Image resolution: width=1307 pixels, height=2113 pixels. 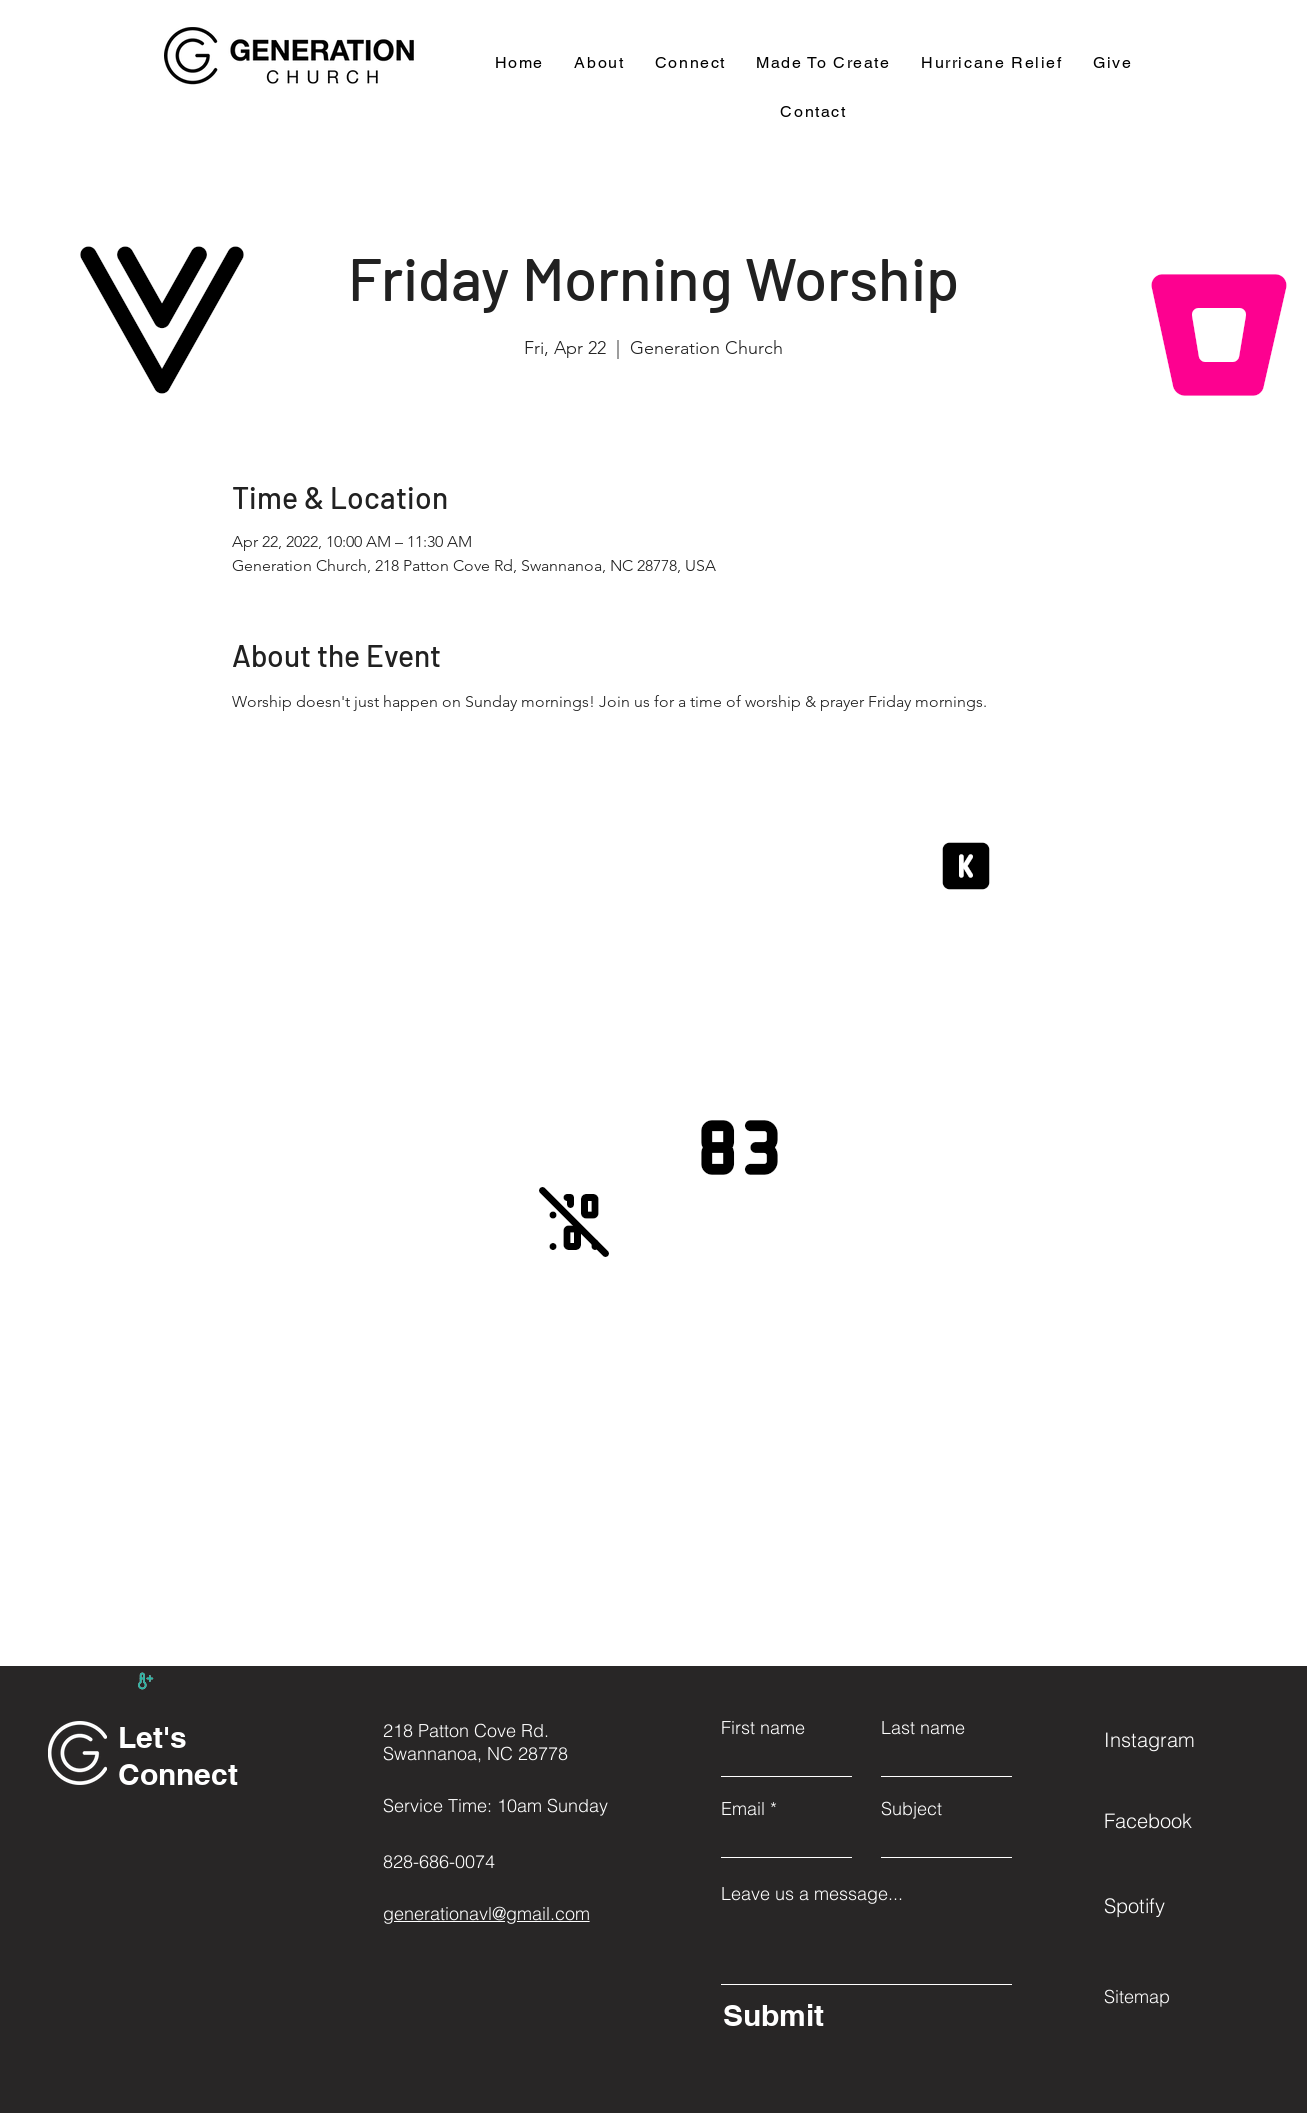 I want to click on increase temperature setting, so click(x=144, y=1681).